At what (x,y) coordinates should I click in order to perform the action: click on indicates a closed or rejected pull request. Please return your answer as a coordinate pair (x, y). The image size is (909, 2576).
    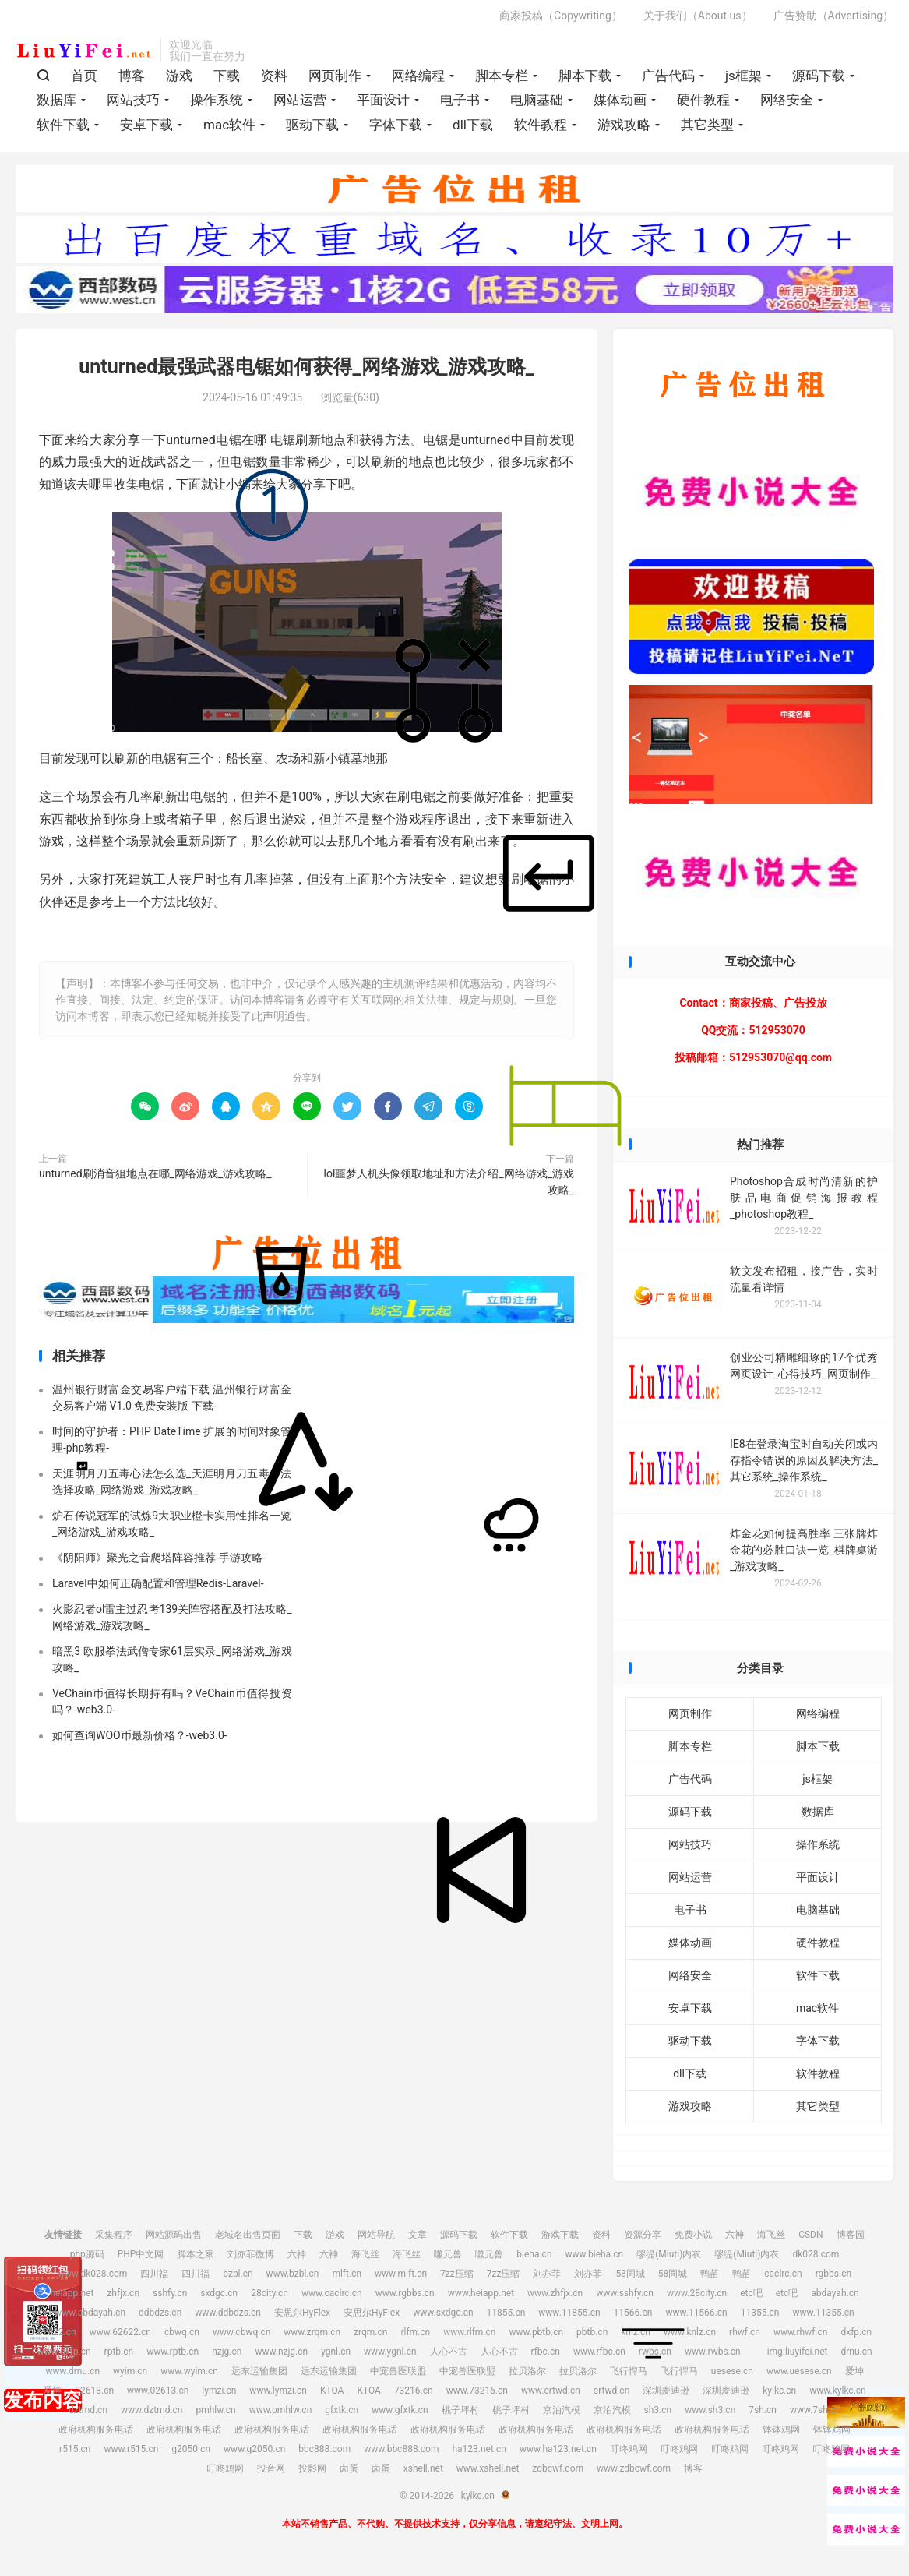
    Looking at the image, I should click on (444, 687).